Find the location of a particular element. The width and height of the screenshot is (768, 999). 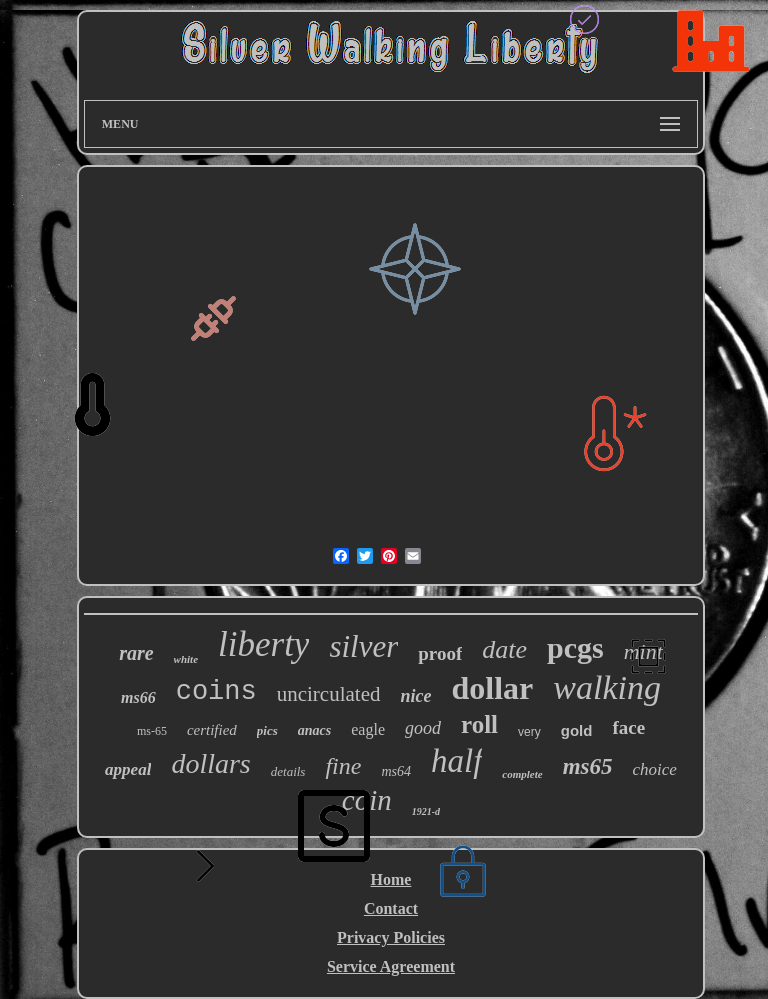

navigate to the next item or page is located at coordinates (204, 866).